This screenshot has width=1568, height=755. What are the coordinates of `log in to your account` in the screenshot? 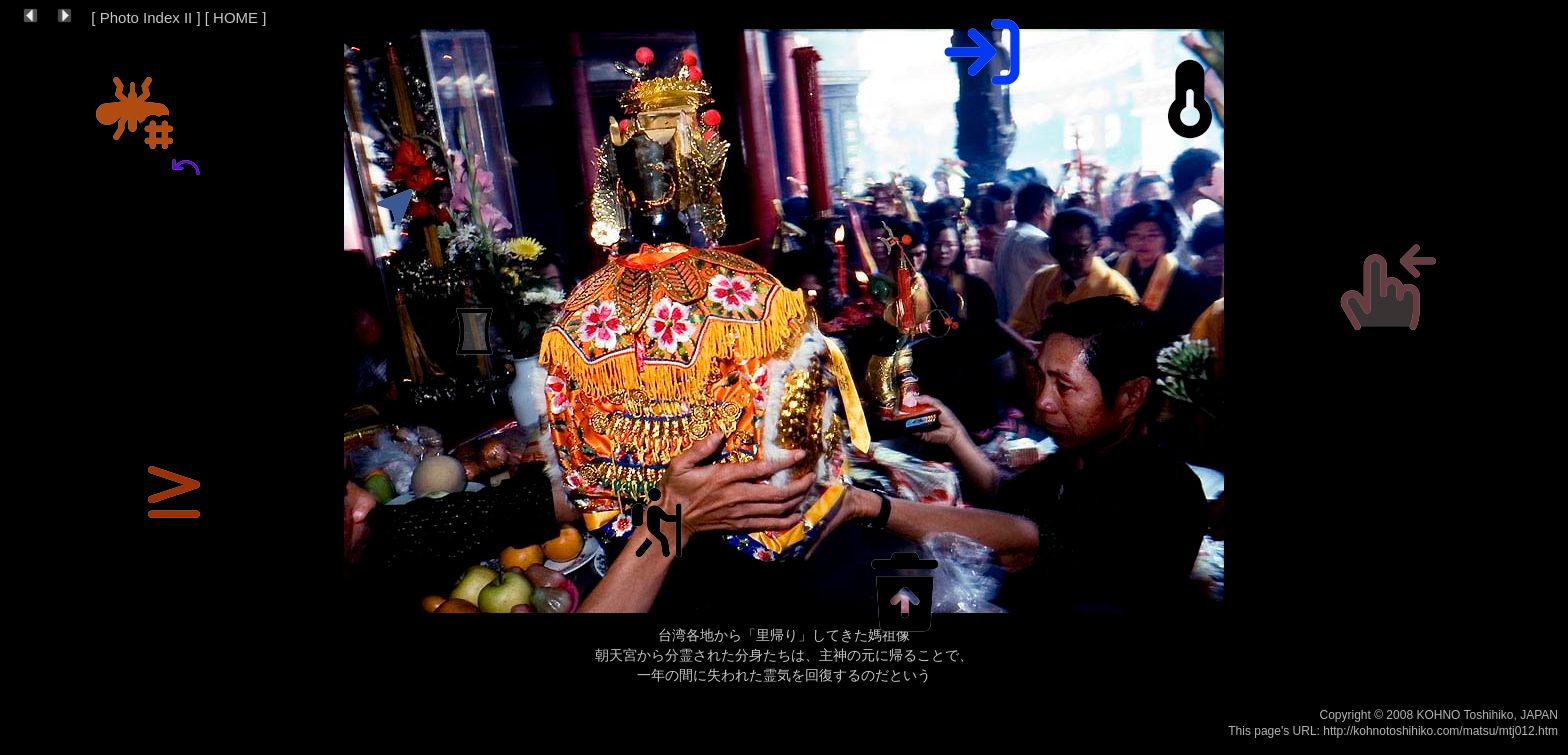 It's located at (982, 52).